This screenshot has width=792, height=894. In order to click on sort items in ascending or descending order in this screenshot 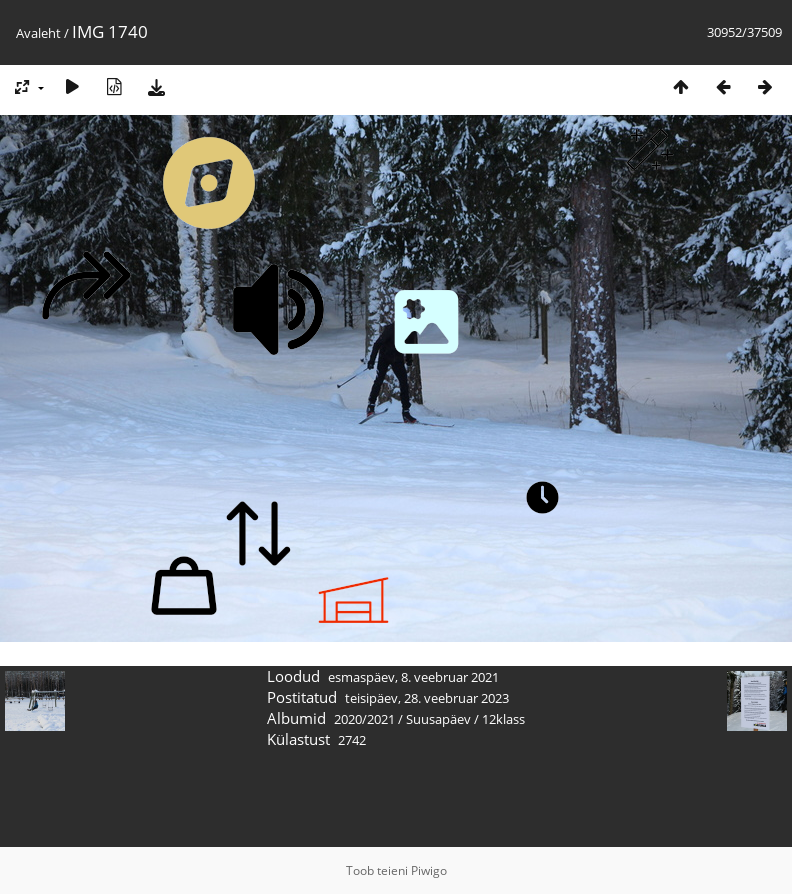, I will do `click(258, 533)`.